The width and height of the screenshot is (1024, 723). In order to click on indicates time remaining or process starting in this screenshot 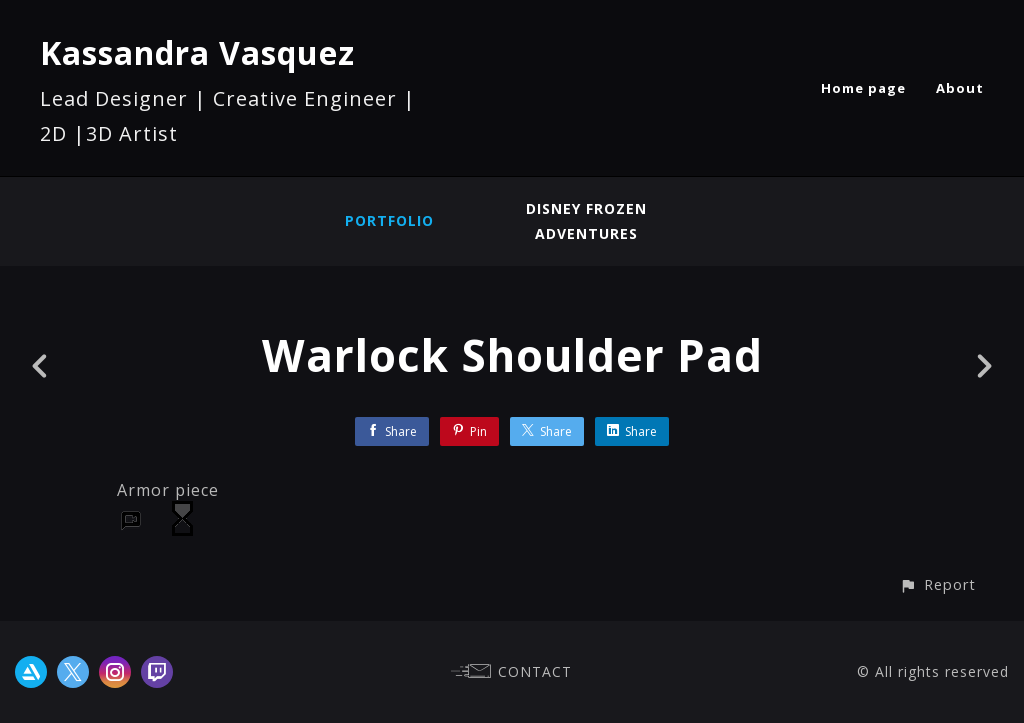, I will do `click(182, 518)`.